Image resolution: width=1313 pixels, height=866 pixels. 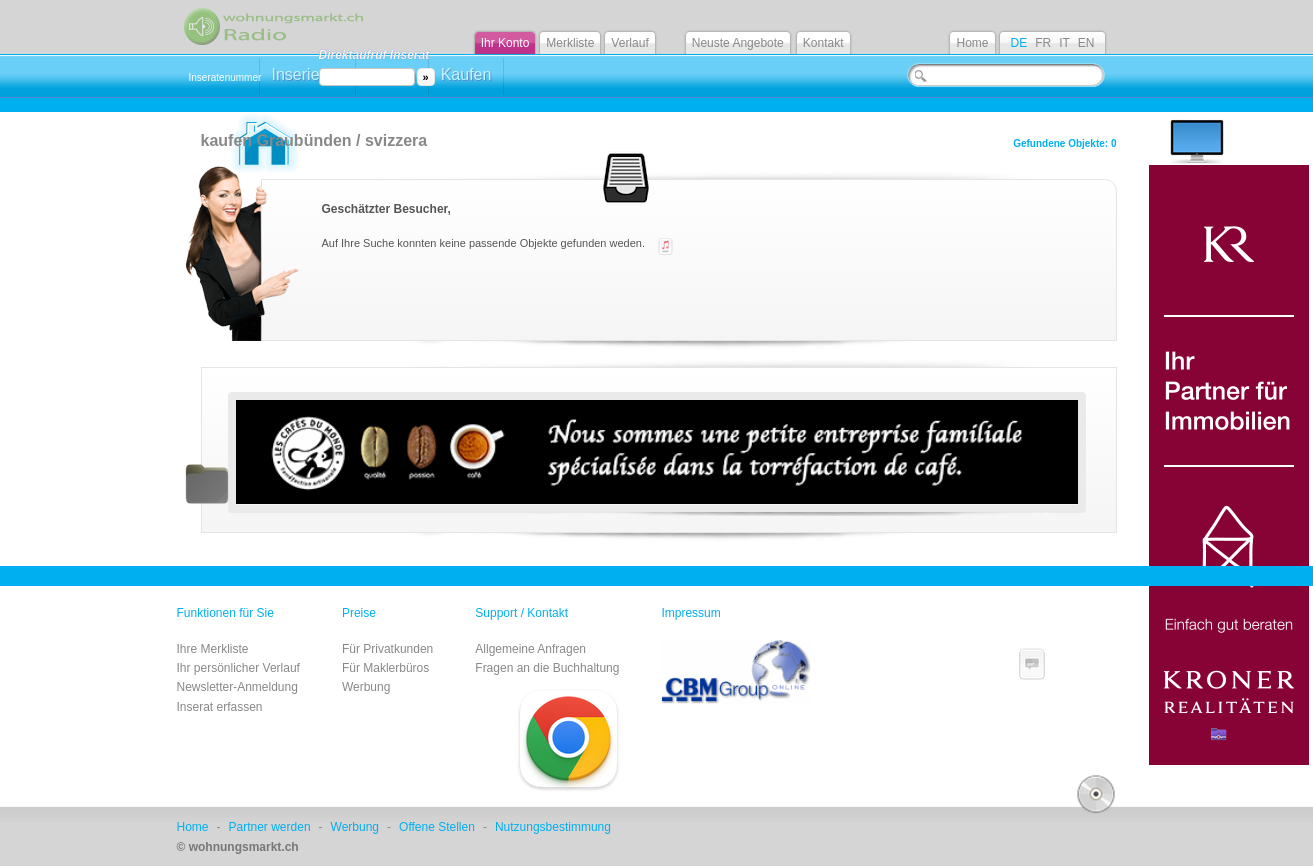 What do you see at coordinates (1032, 664) in the screenshot?
I see `subrip subtitle file (.srt)` at bounding box center [1032, 664].